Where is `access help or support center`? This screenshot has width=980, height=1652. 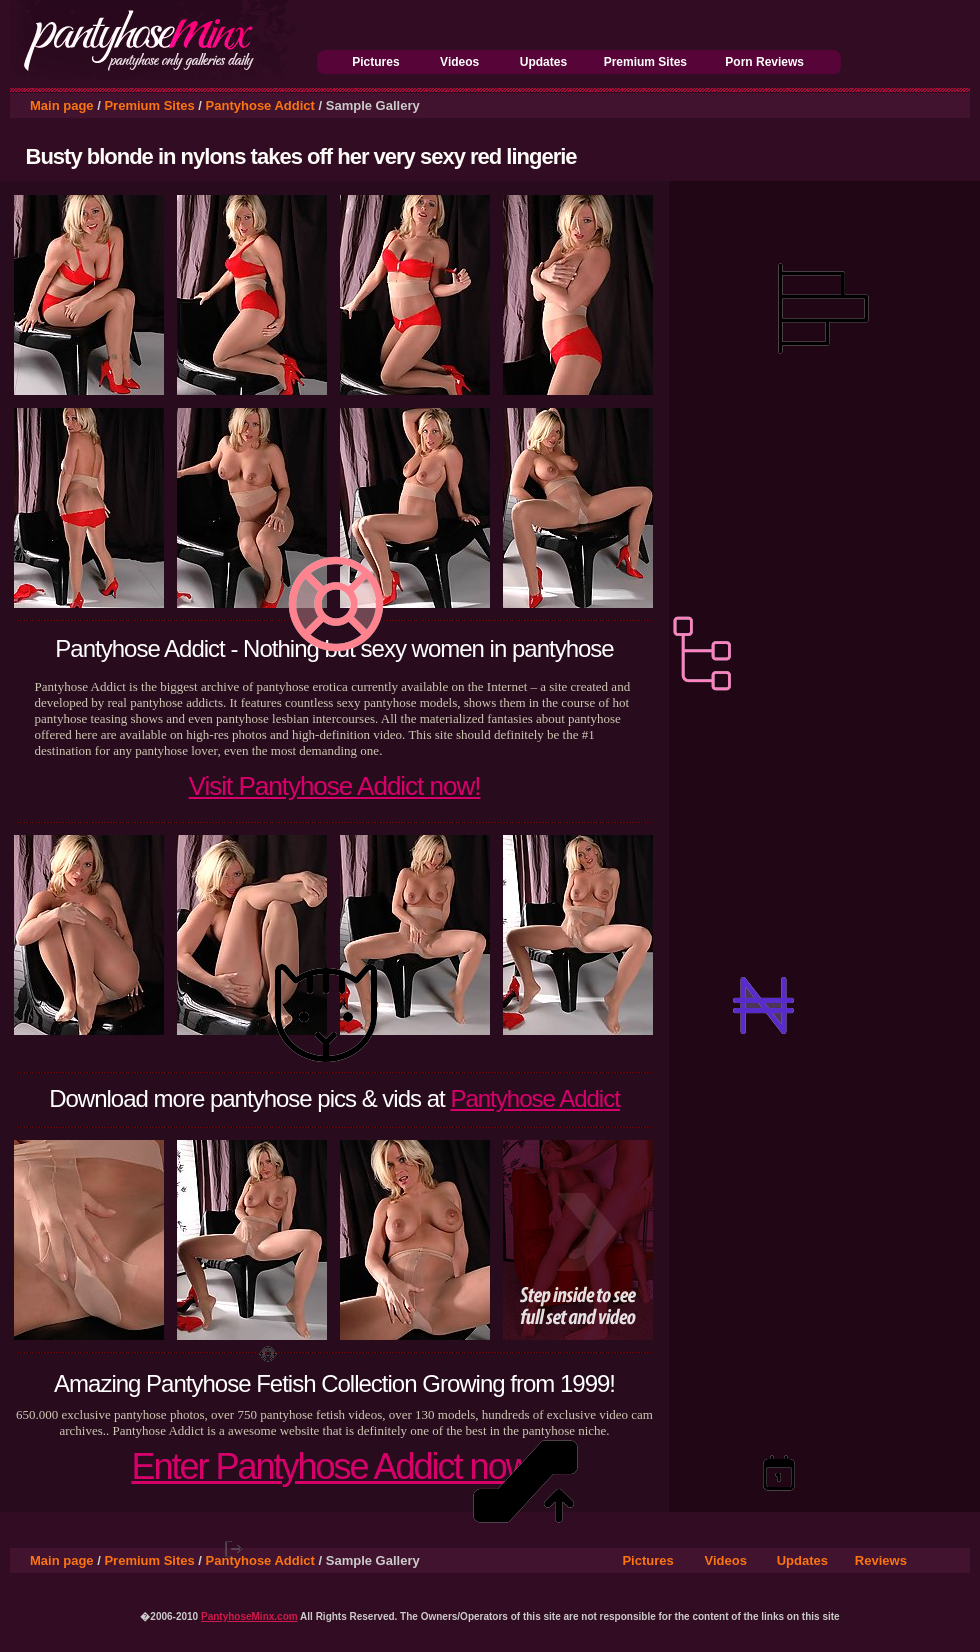
access help or support center is located at coordinates (336, 604).